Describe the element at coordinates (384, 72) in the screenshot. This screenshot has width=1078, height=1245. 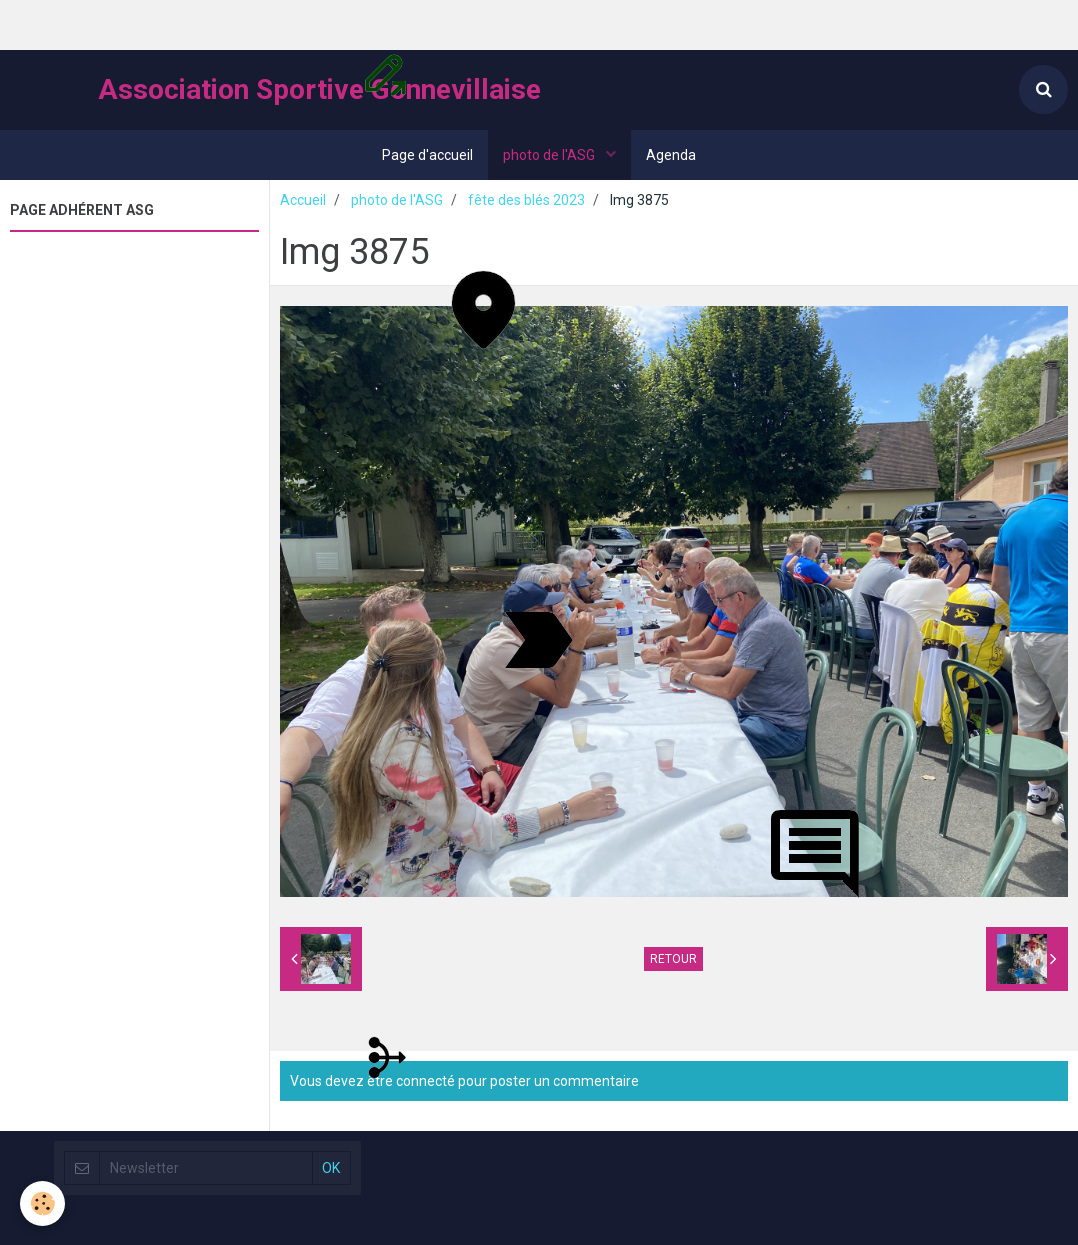
I see `share your edits or annotations` at that location.